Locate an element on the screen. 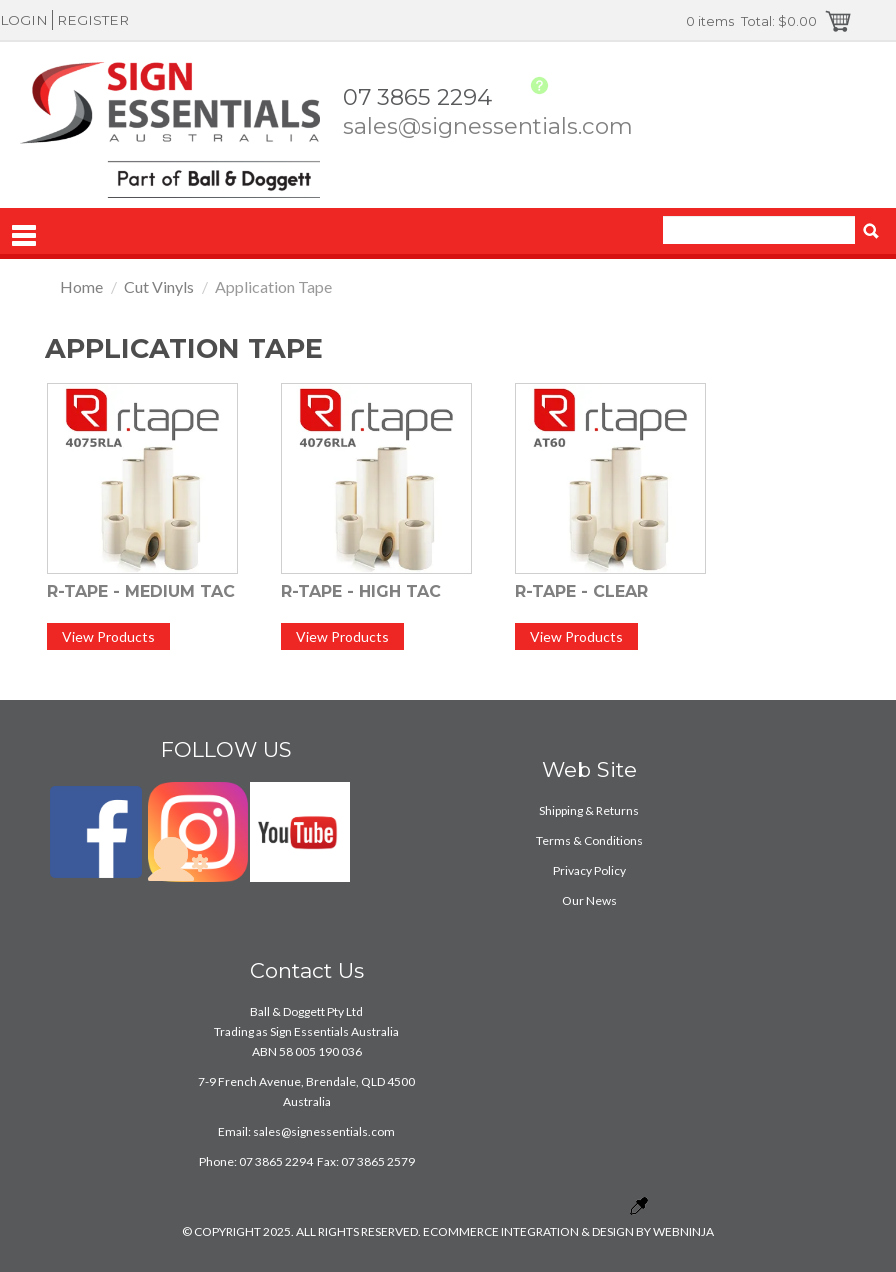  pick a color from the canvas is located at coordinates (639, 1206).